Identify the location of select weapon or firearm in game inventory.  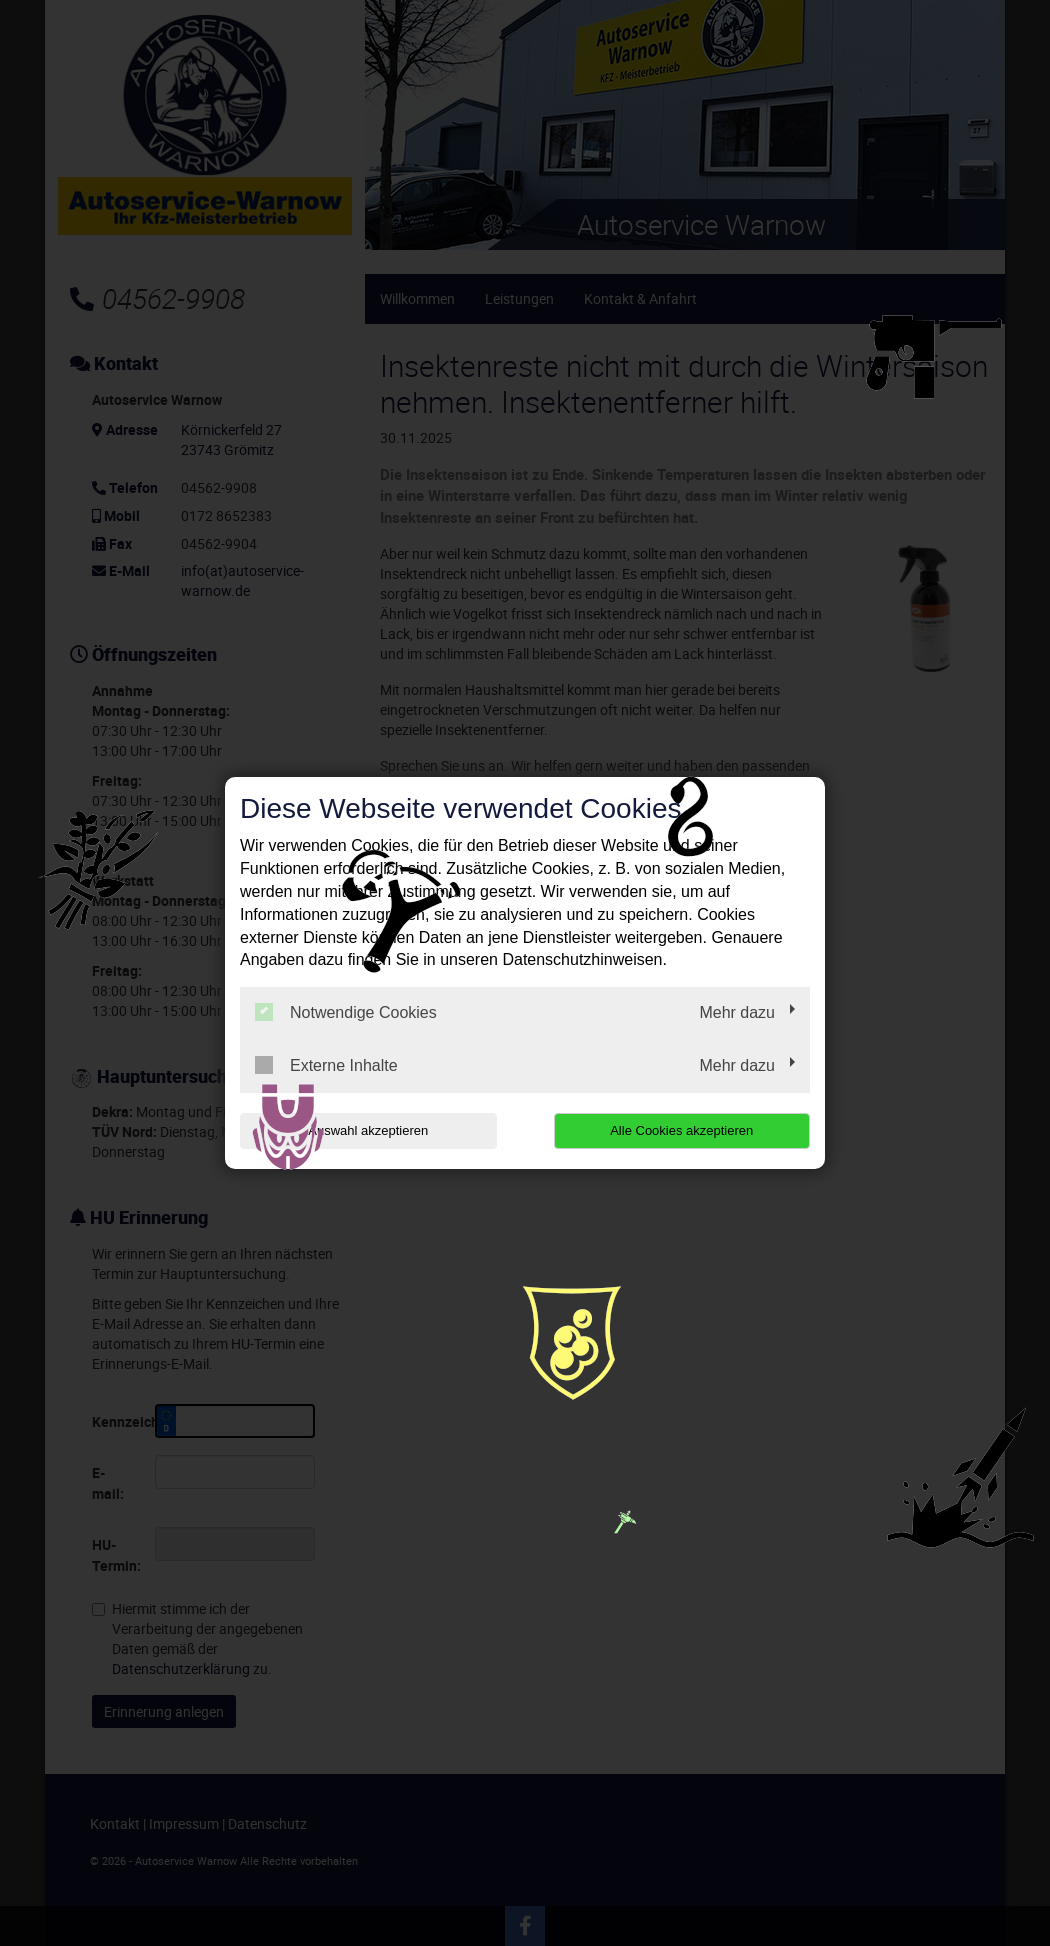
(934, 357).